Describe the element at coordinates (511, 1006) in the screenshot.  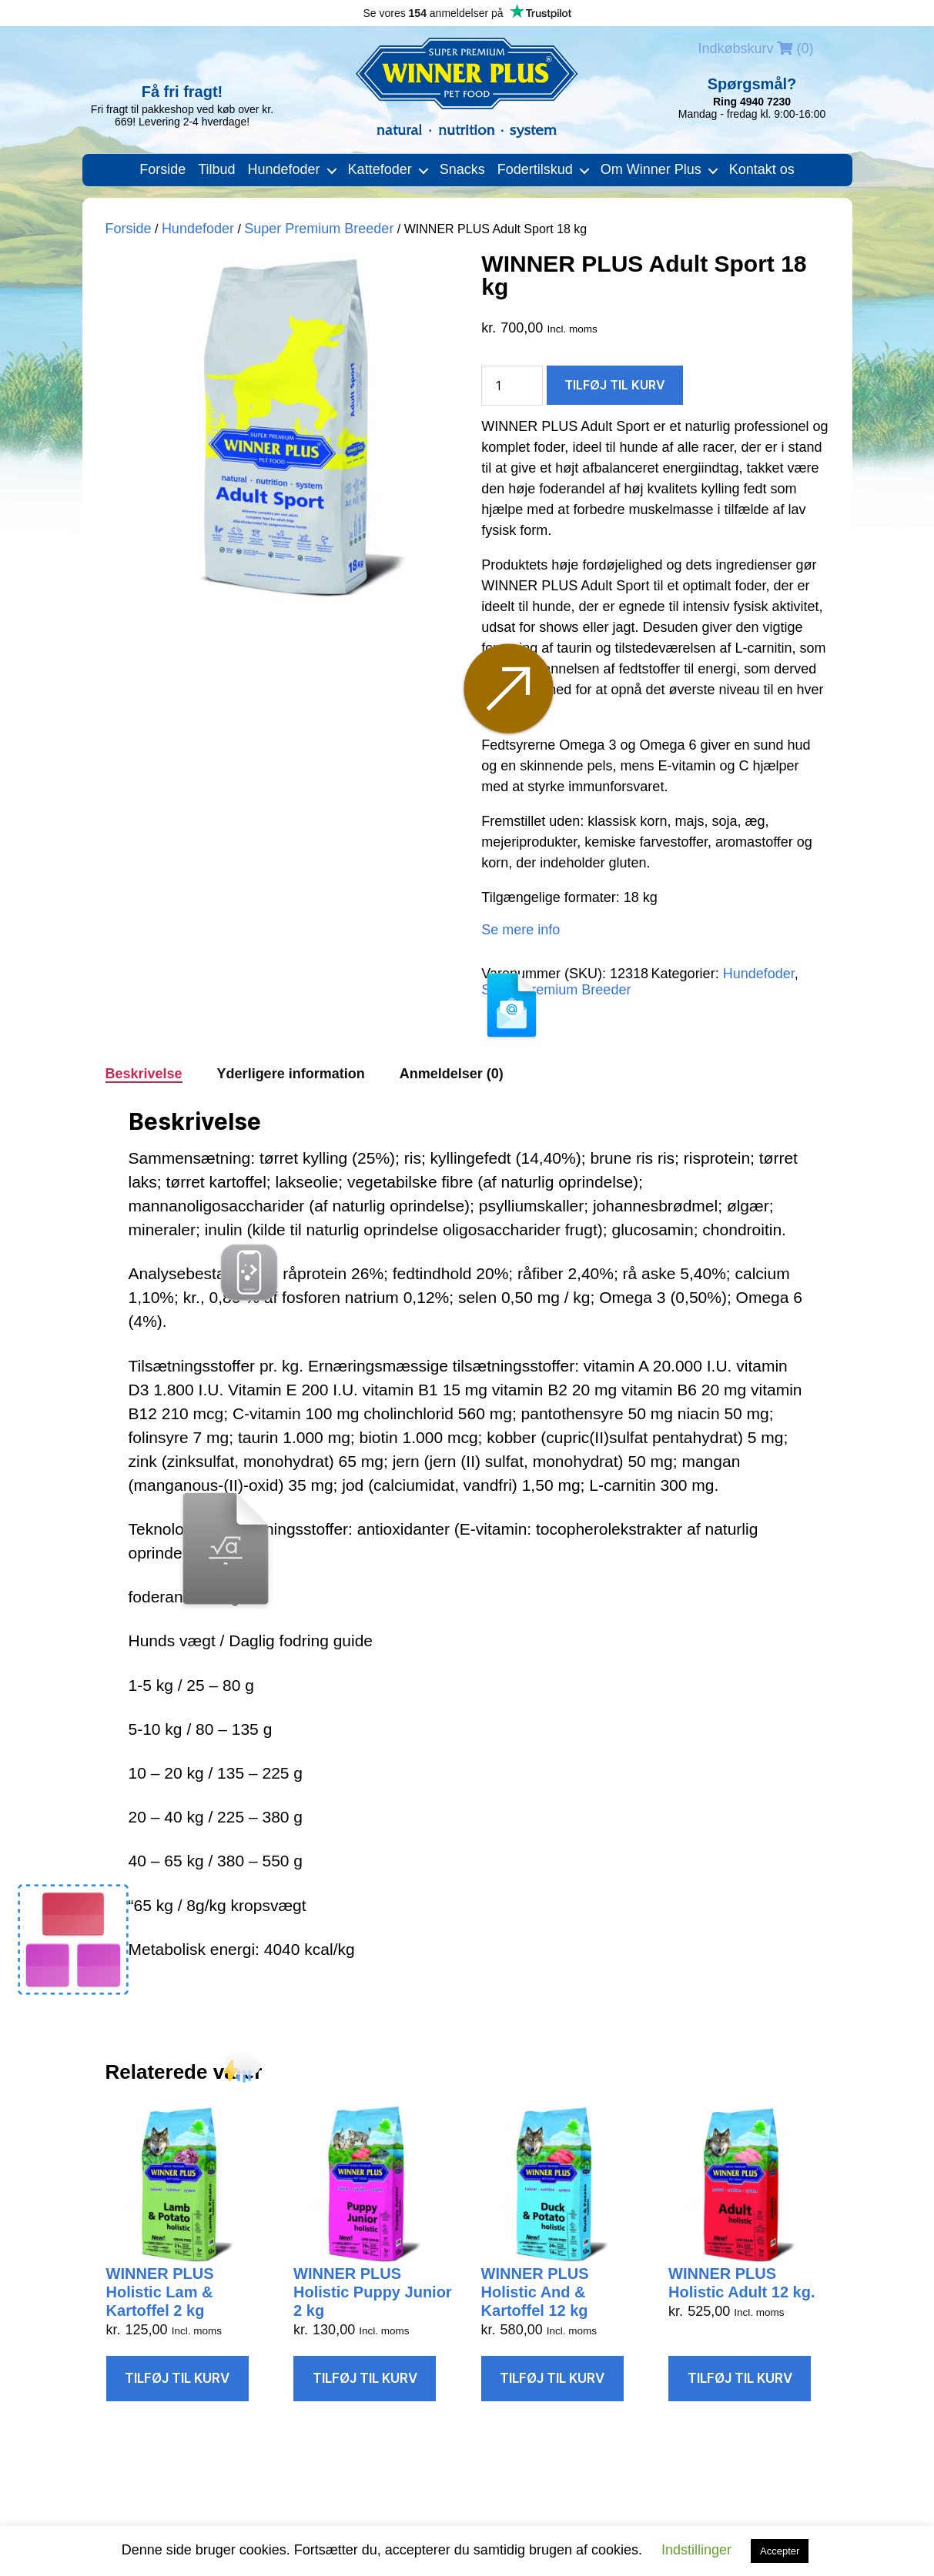
I see `an email message file or .eml attachment` at that location.